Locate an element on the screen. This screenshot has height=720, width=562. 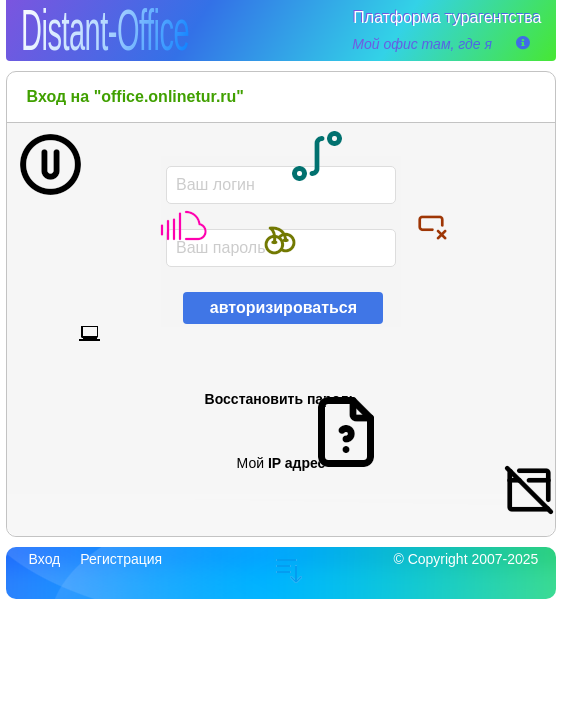
sort list in descending order is located at coordinates (289, 570).